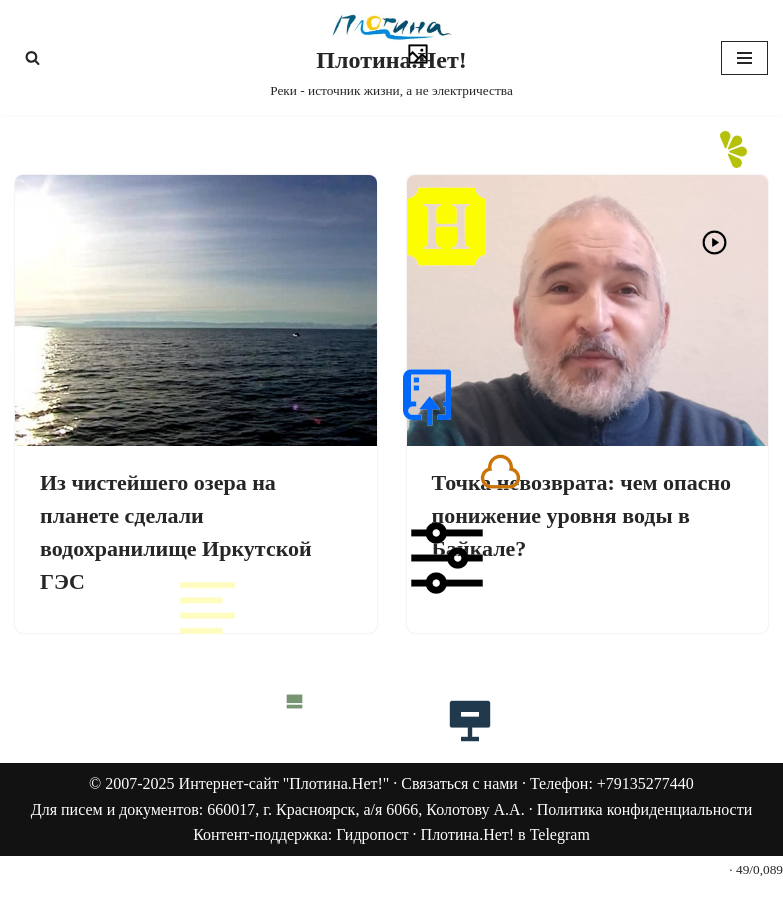 This screenshot has width=783, height=912. Describe the element at coordinates (470, 721) in the screenshot. I see `indicates a reserved or held item` at that location.